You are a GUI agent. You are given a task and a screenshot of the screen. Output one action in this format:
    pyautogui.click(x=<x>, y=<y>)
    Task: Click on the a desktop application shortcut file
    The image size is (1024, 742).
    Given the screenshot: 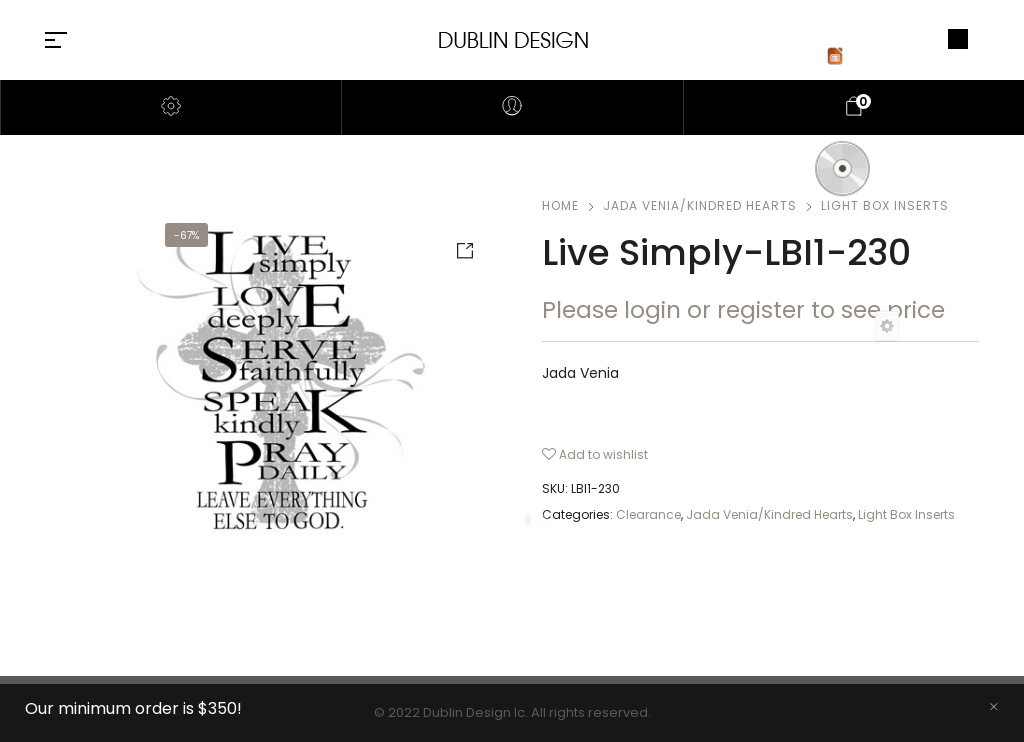 What is the action you would take?
    pyautogui.click(x=887, y=326)
    